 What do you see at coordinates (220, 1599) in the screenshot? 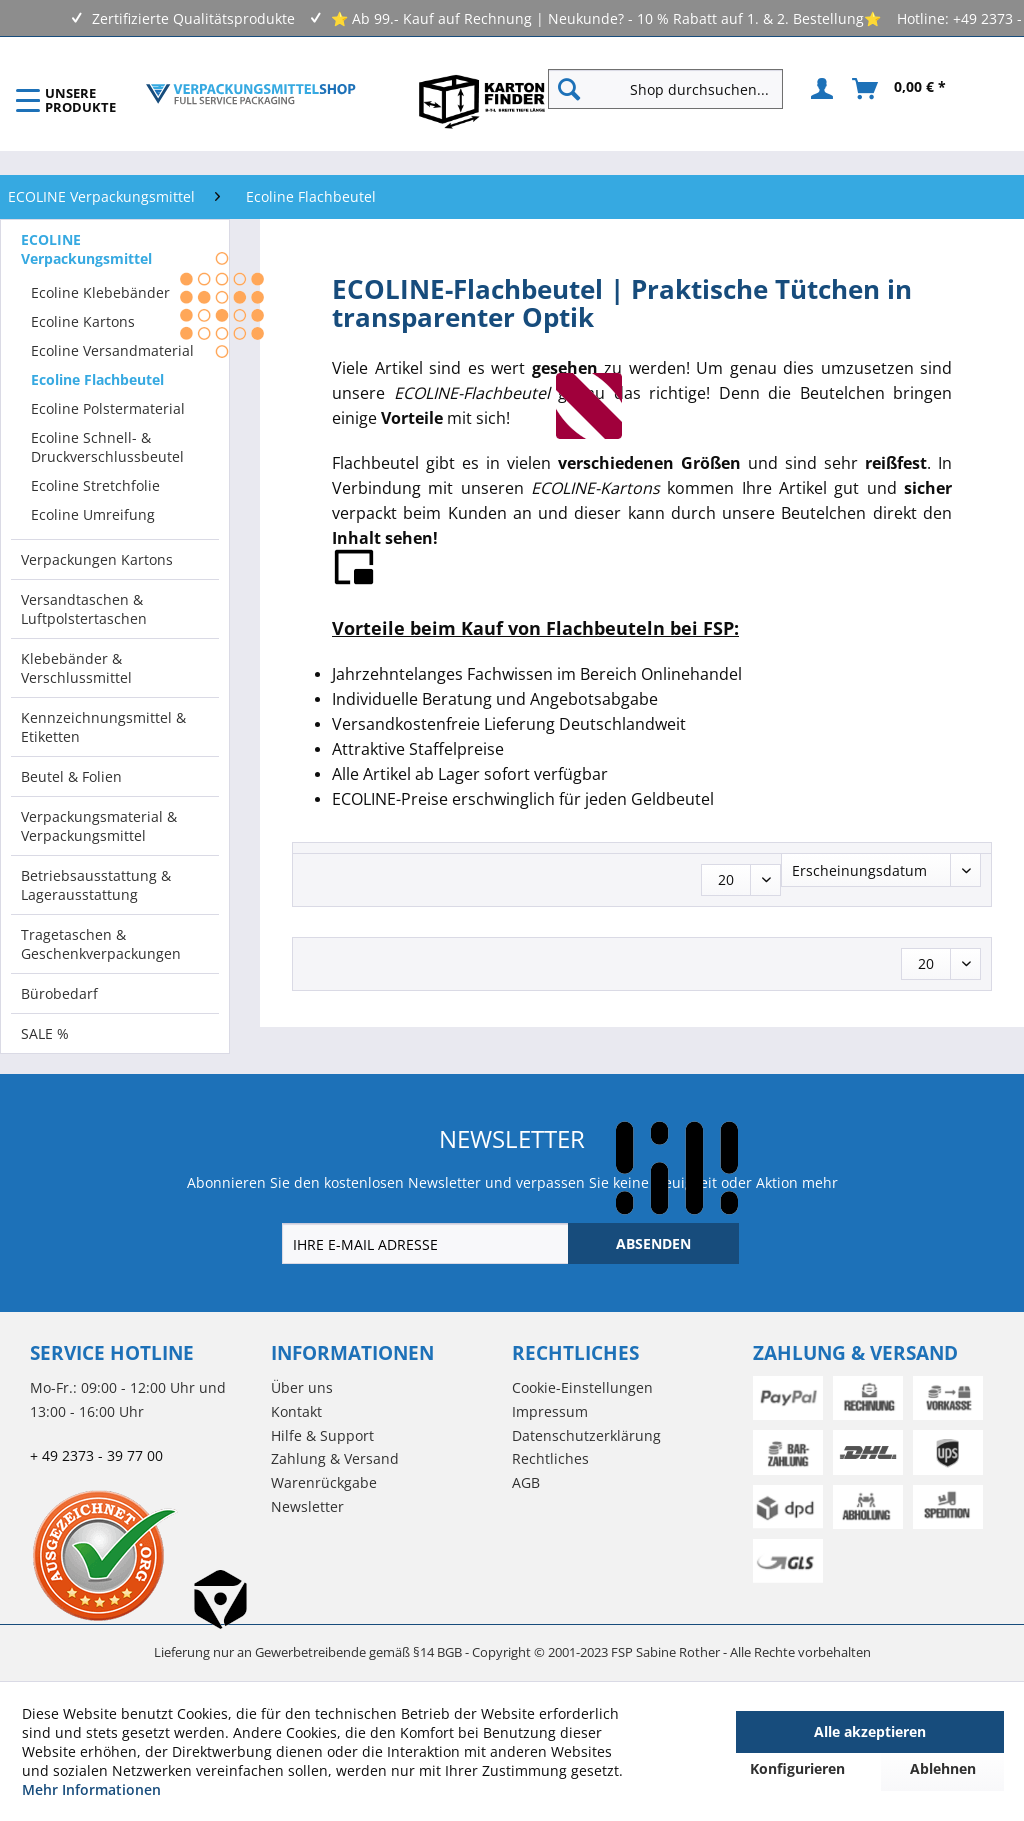
I see `nucleo icon library logo` at bounding box center [220, 1599].